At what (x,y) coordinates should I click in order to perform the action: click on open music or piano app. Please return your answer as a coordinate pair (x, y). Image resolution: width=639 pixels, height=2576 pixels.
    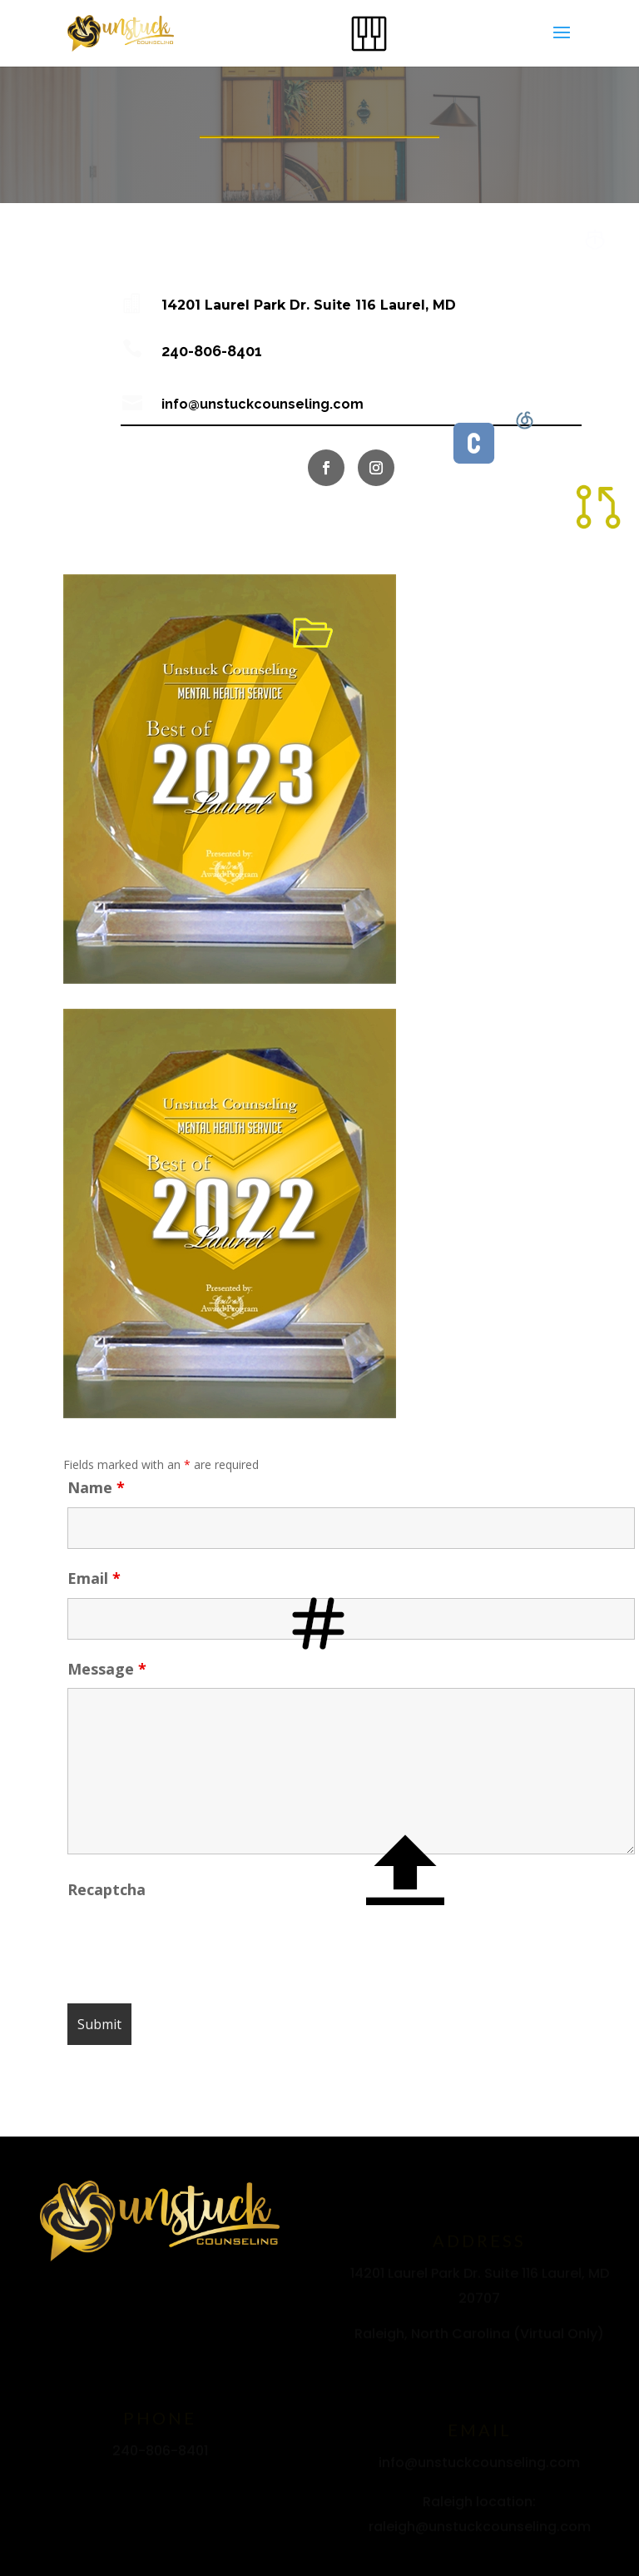
    Looking at the image, I should click on (369, 33).